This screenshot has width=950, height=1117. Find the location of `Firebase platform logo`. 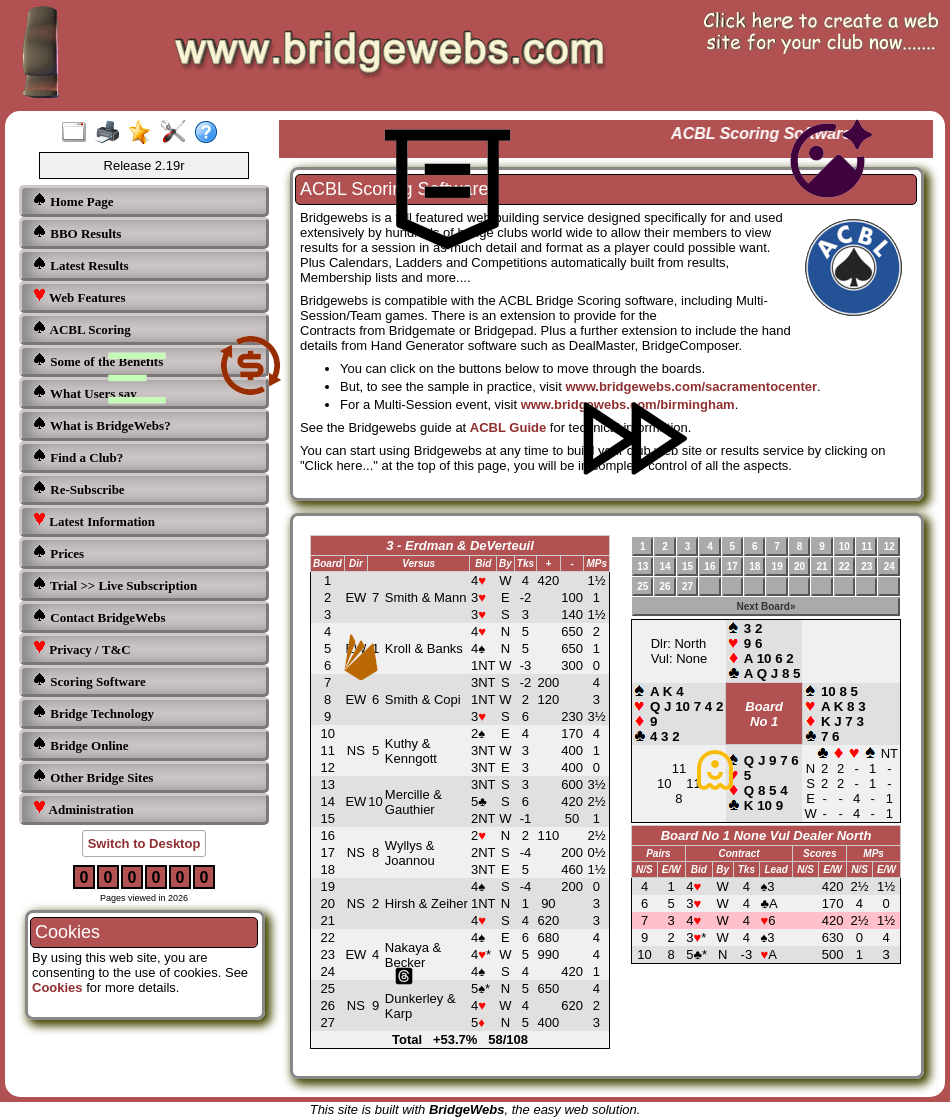

Firebase platform logo is located at coordinates (361, 657).